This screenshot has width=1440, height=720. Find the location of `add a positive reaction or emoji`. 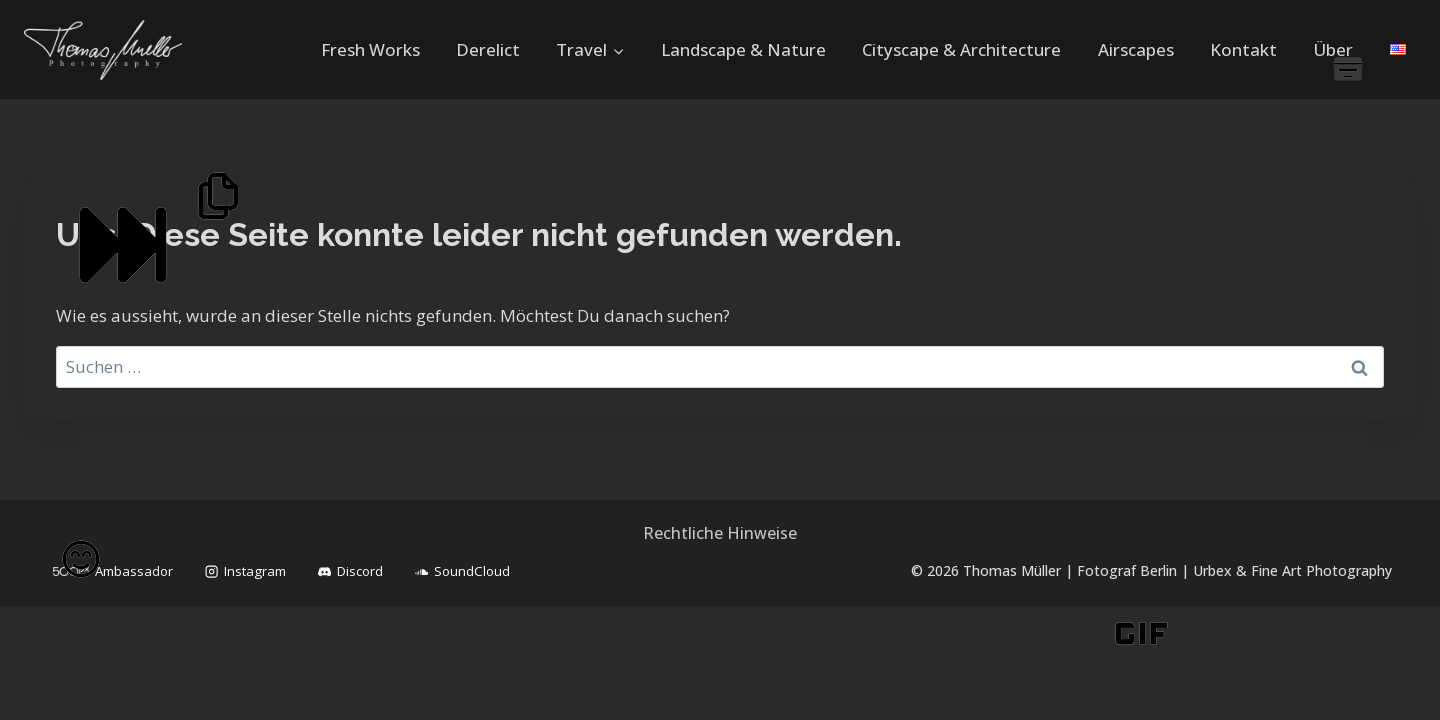

add a positive reaction or emoji is located at coordinates (81, 559).